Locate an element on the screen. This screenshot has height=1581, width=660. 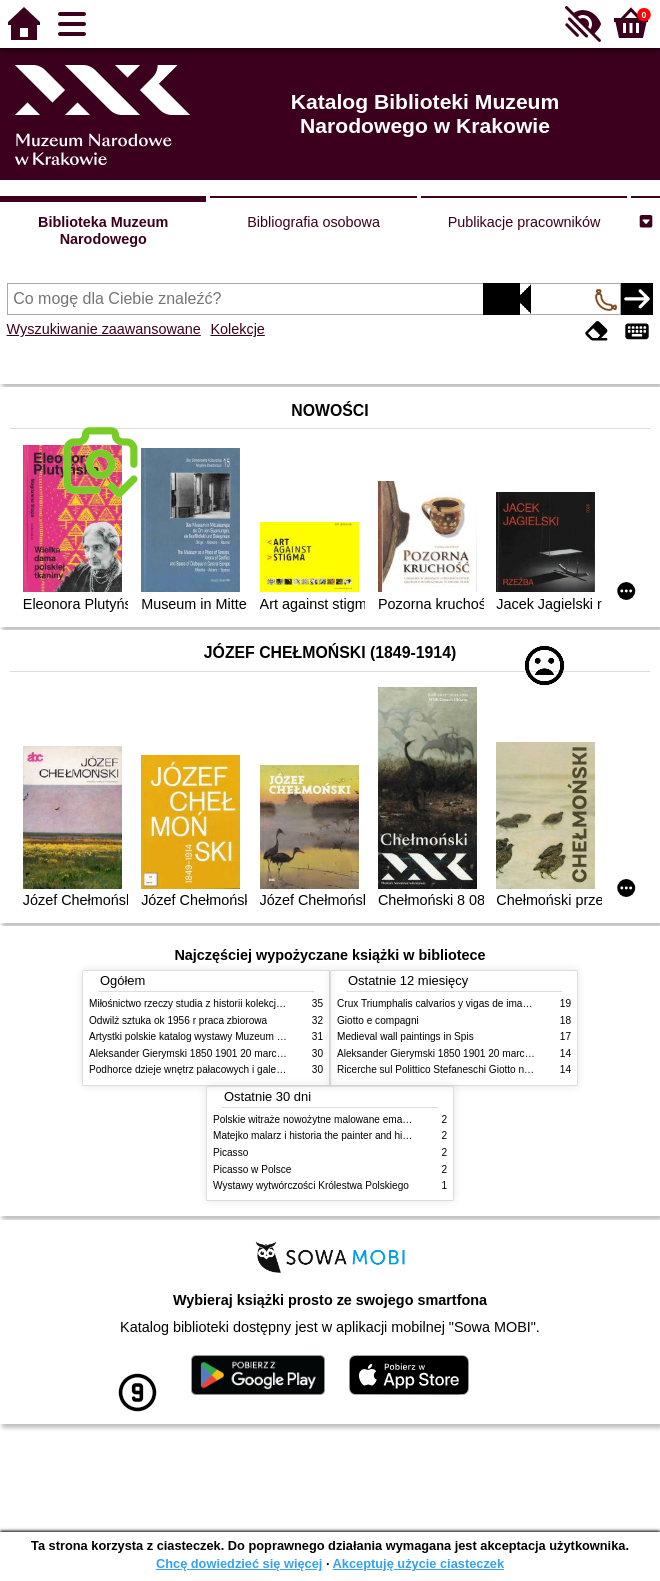
rate your experience as negative is located at coordinates (544, 665).